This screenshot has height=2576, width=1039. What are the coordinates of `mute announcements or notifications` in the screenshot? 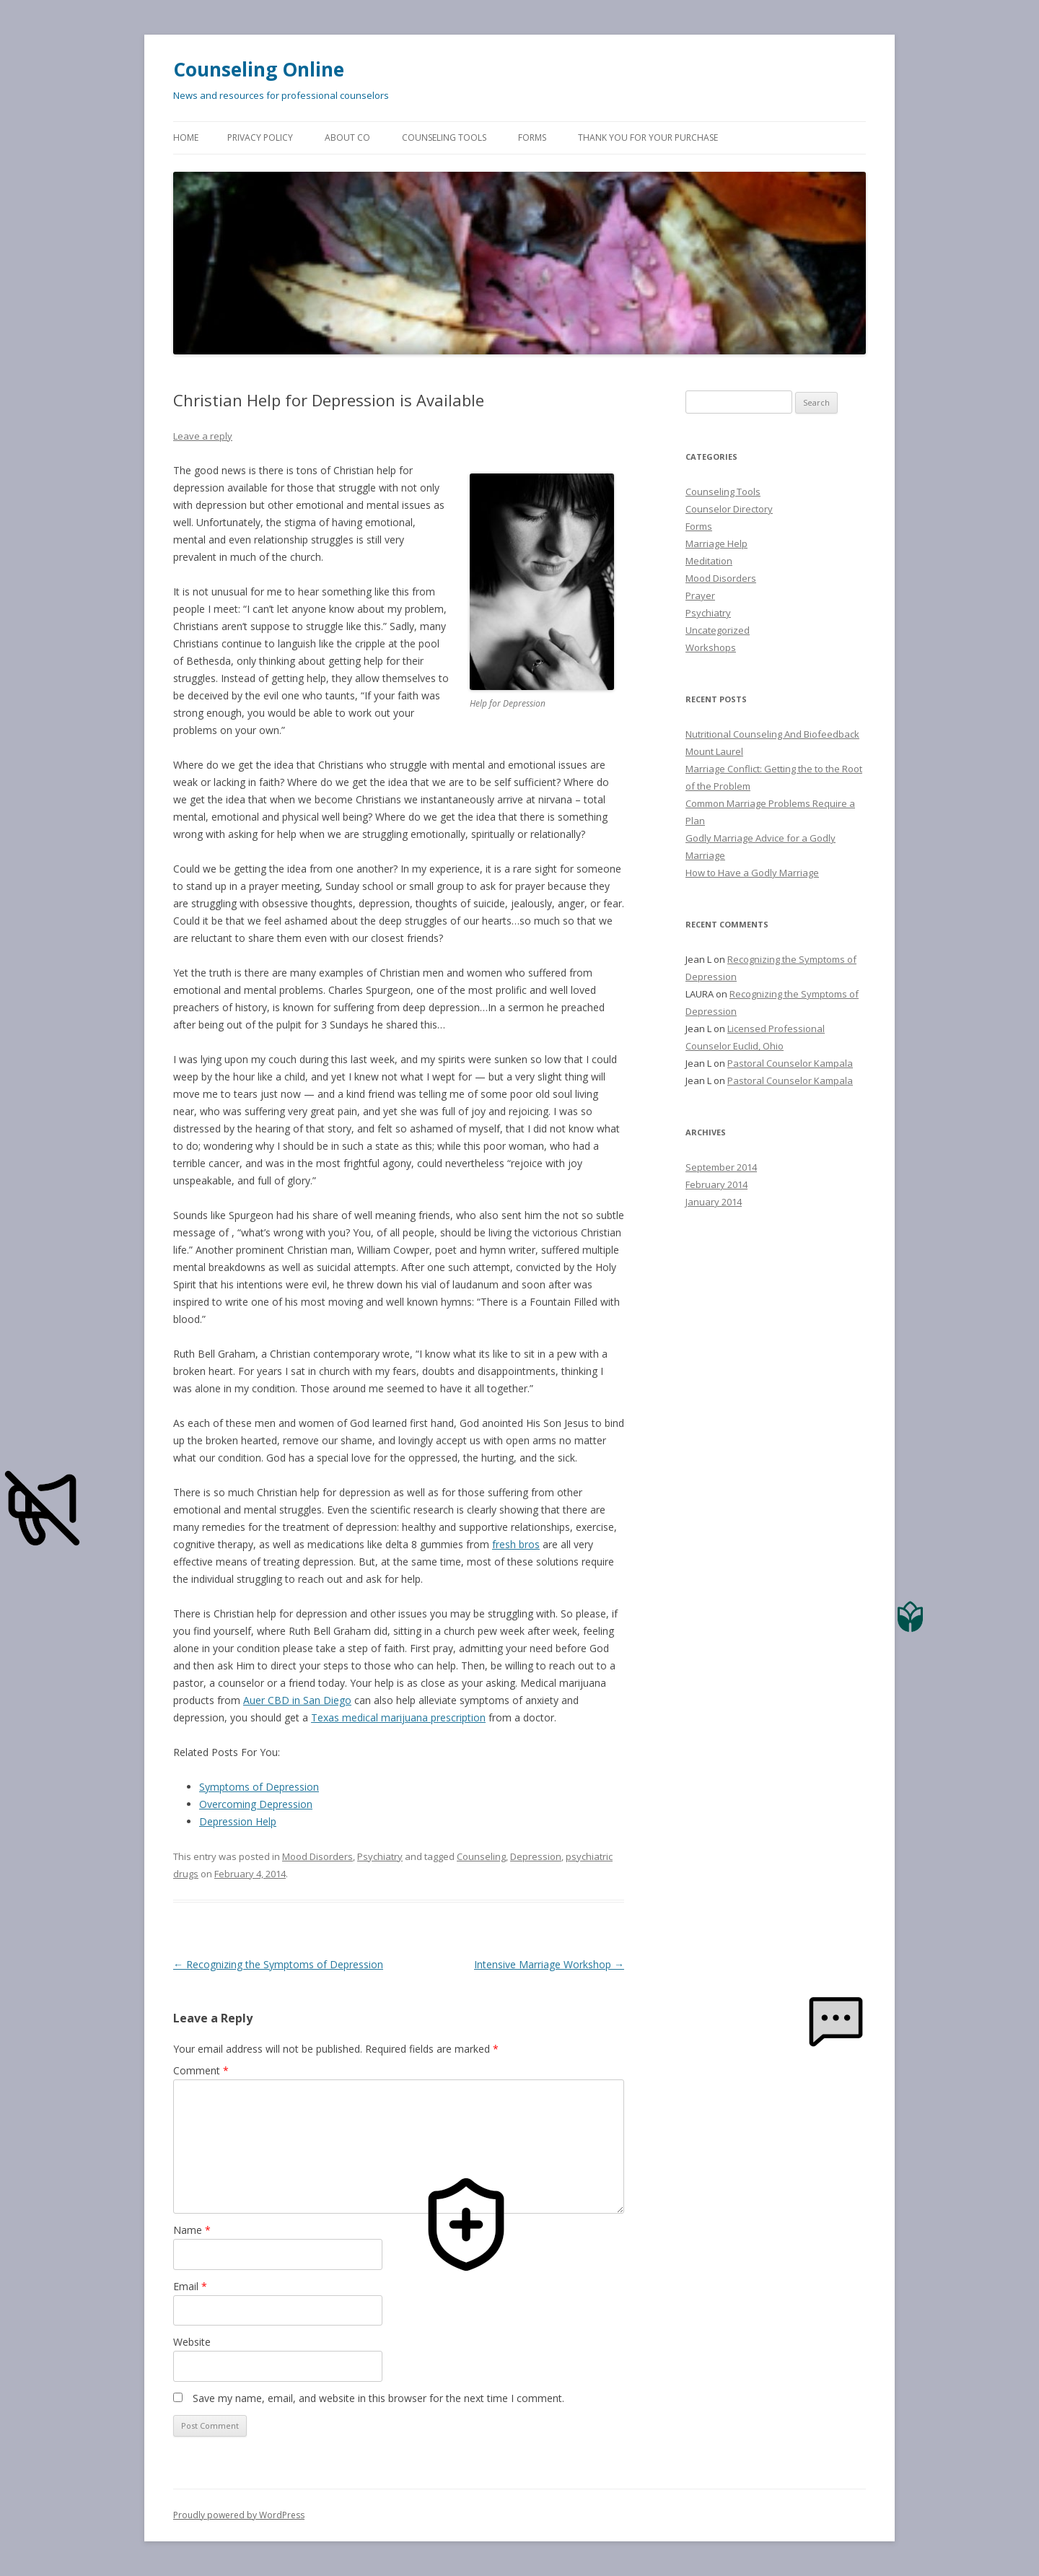 It's located at (42, 1508).